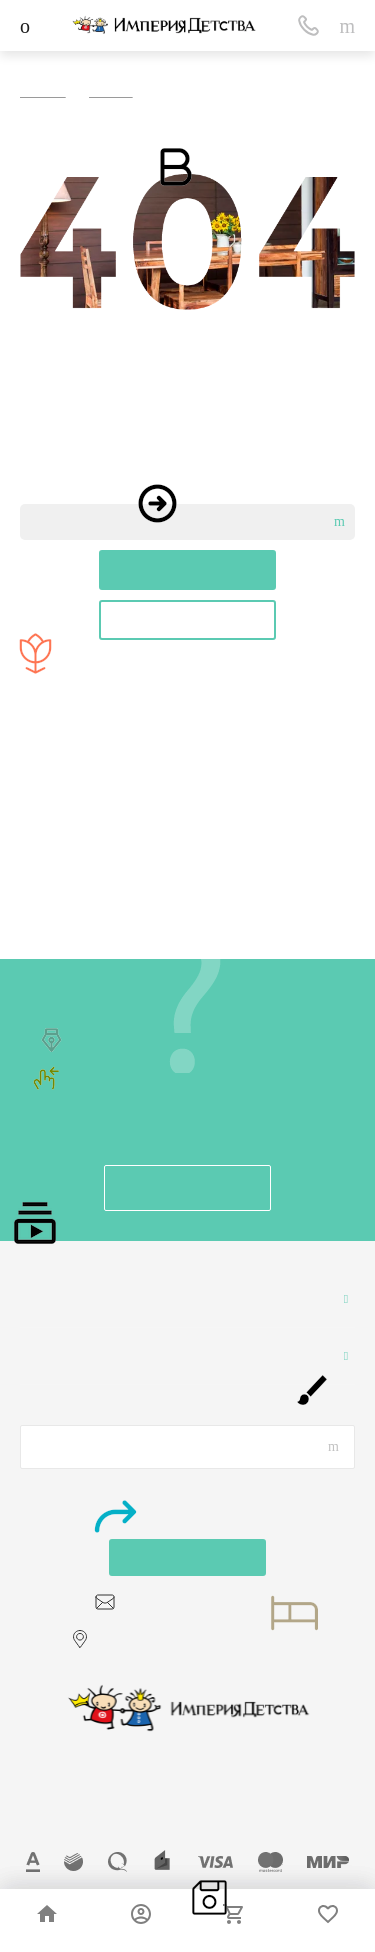 The width and height of the screenshot is (375, 1952). Describe the element at coordinates (35, 1223) in the screenshot. I see `view your subscriptions` at that location.